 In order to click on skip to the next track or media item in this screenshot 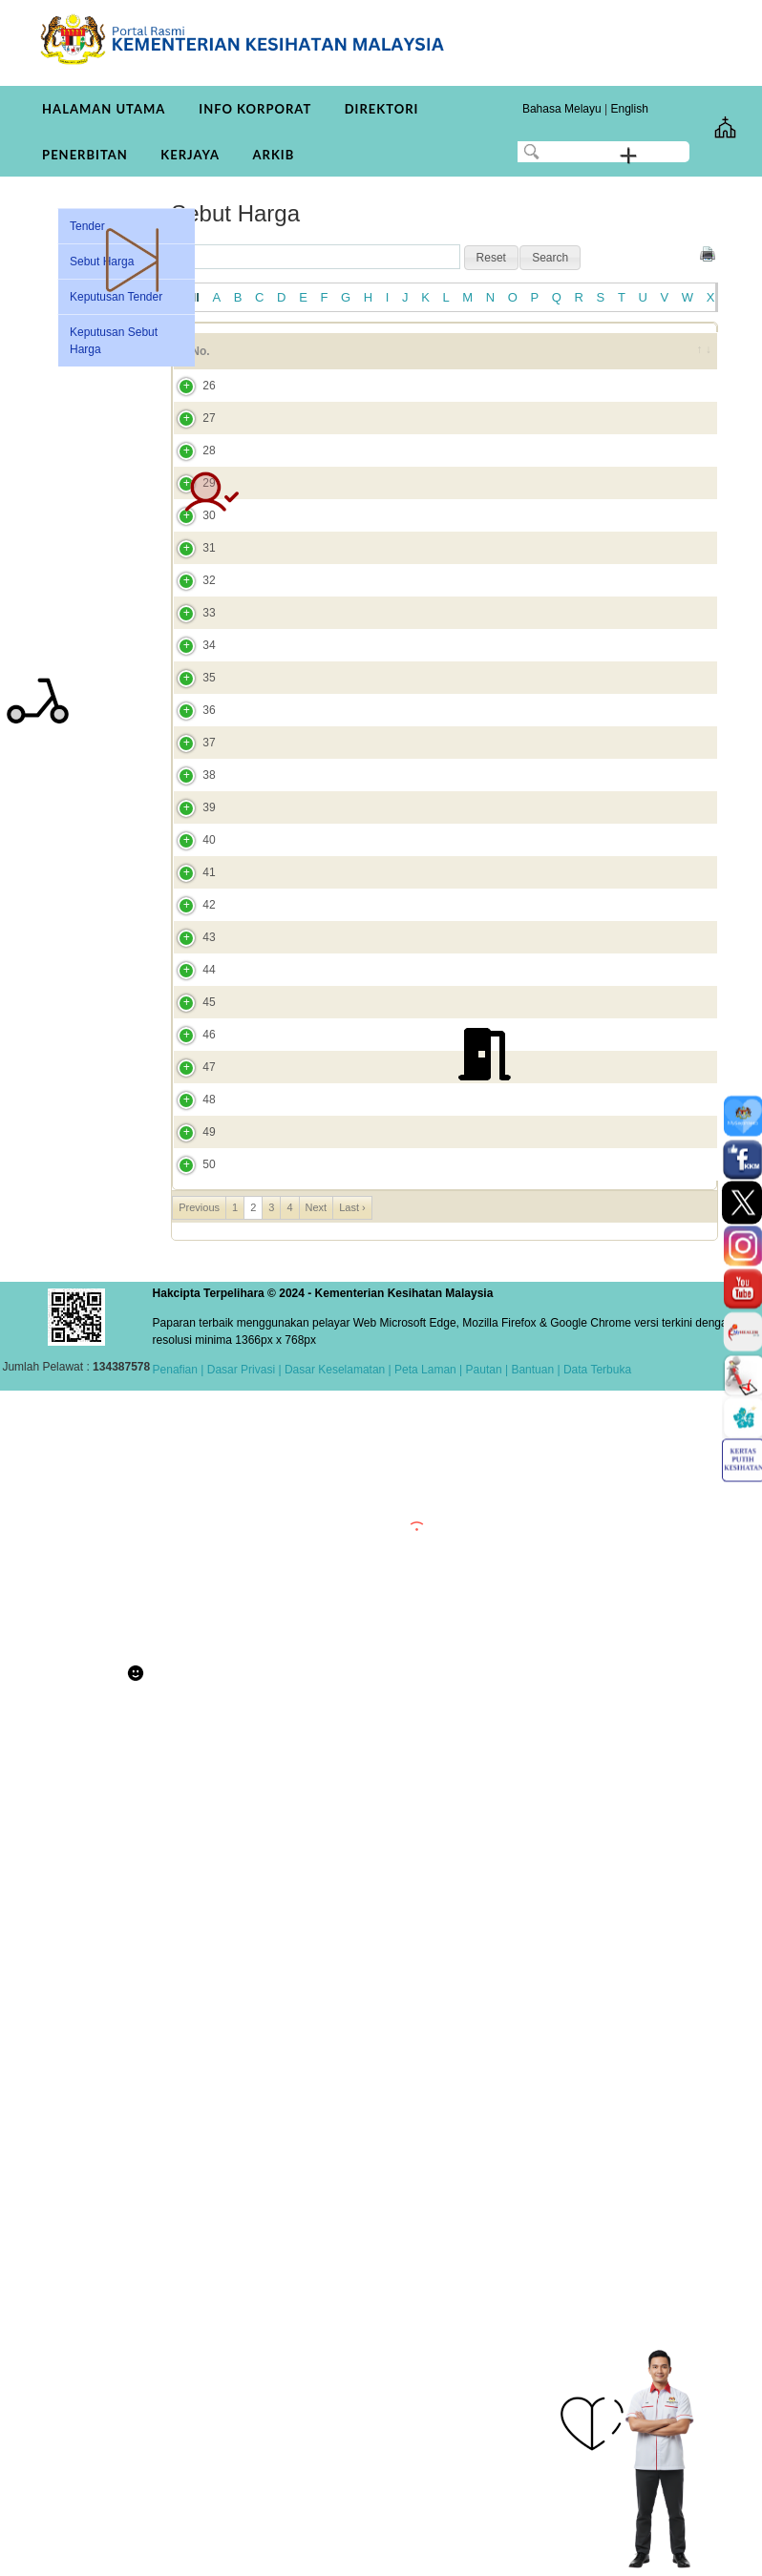, I will do `click(132, 260)`.